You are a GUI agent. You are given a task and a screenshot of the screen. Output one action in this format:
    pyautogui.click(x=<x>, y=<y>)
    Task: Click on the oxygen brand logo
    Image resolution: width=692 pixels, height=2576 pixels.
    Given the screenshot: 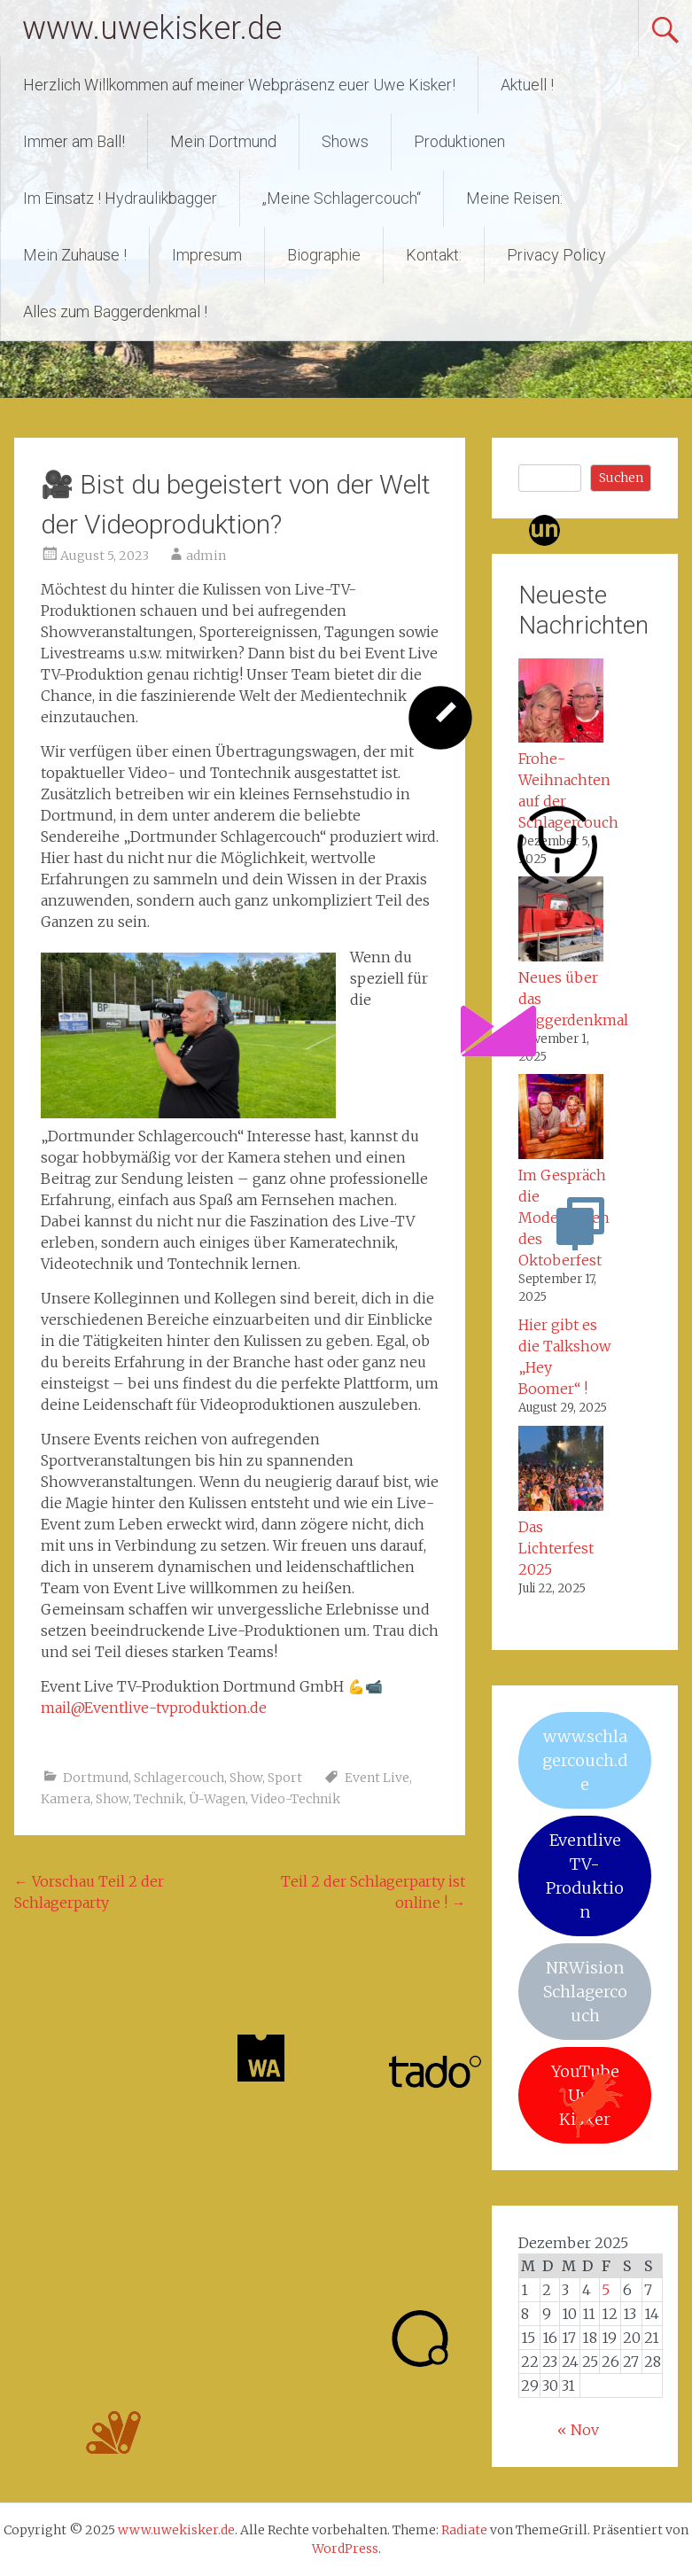 What is the action you would take?
    pyautogui.click(x=420, y=2339)
    